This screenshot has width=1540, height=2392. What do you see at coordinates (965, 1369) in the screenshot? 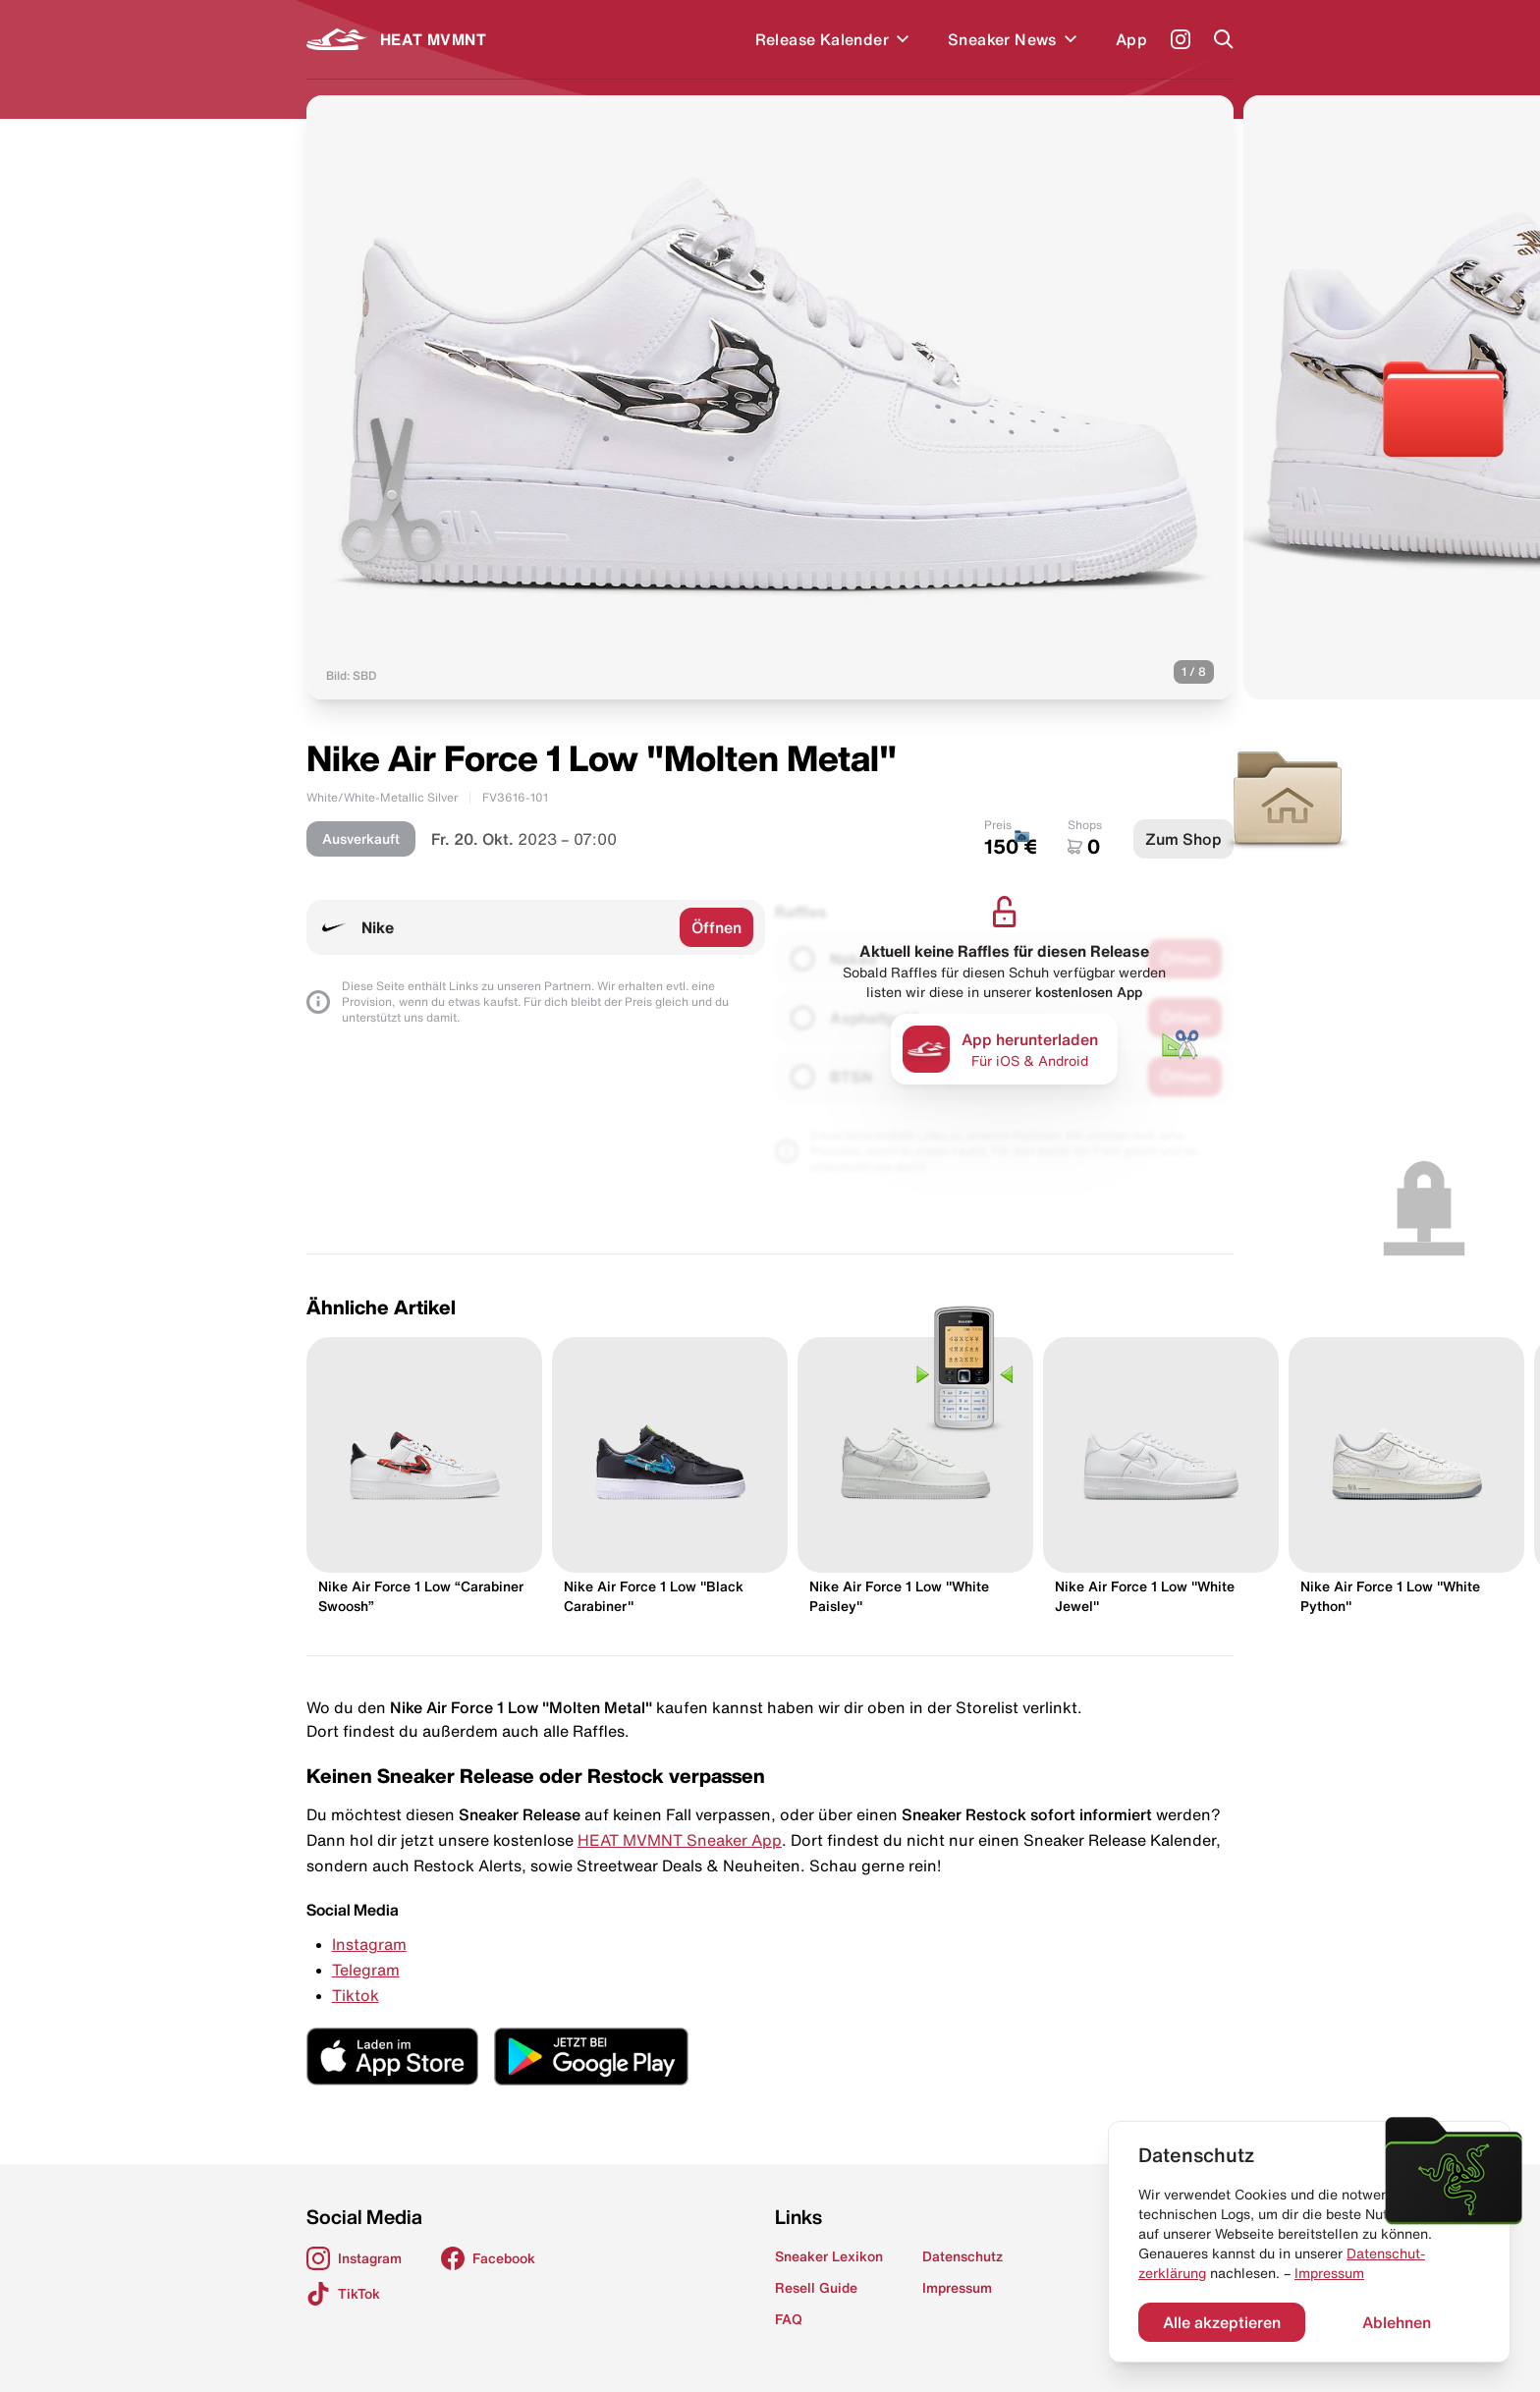
I see `indicates active cellular network connection` at bounding box center [965, 1369].